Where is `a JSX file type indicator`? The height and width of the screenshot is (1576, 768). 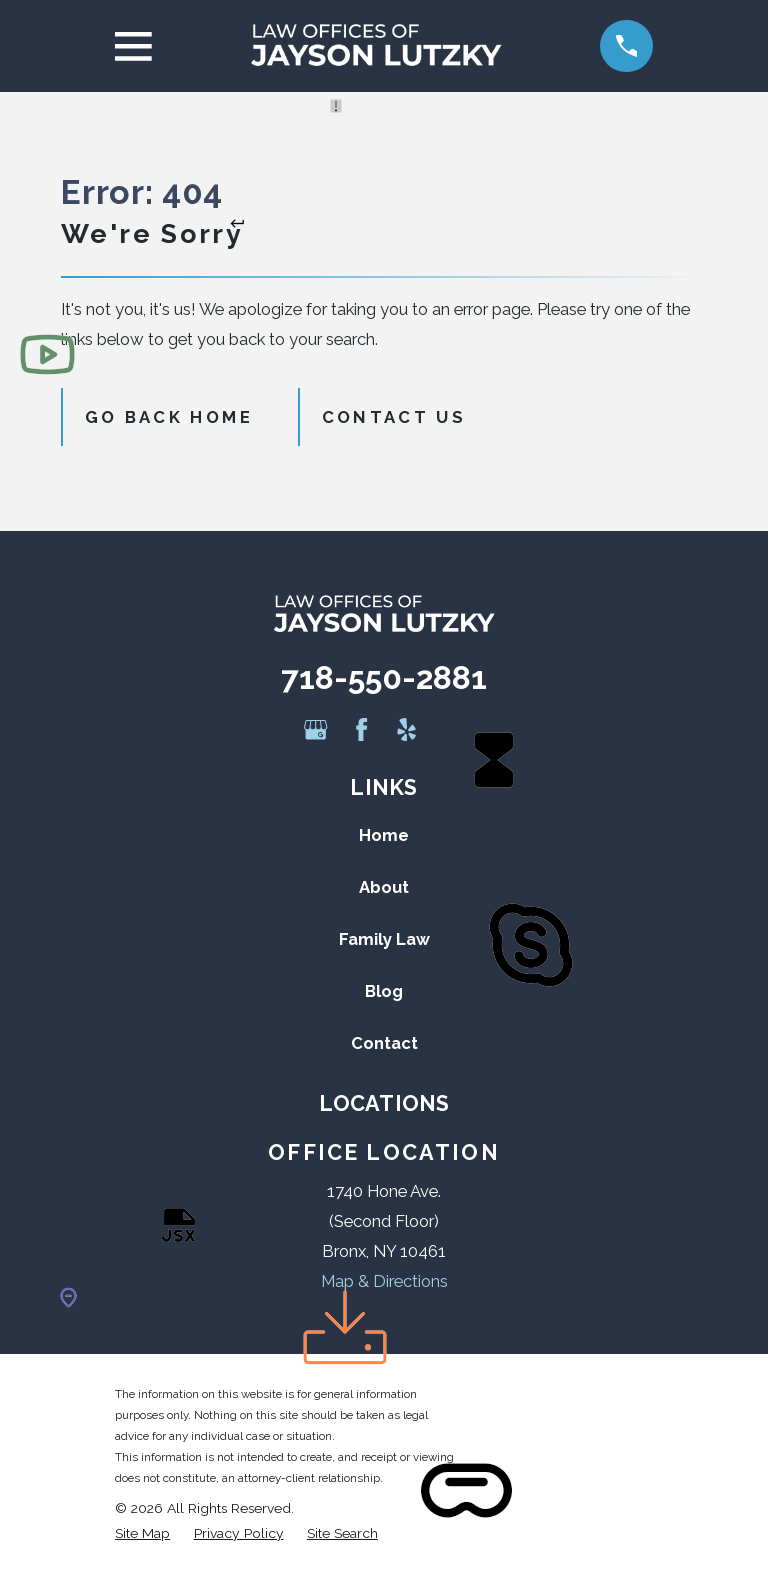 a JSX file type indicator is located at coordinates (179, 1226).